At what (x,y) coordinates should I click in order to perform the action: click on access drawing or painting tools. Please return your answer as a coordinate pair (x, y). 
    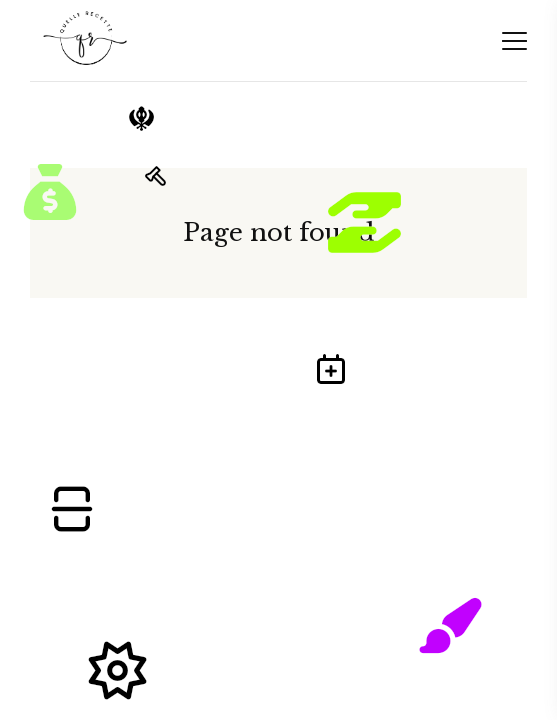
    Looking at the image, I should click on (450, 625).